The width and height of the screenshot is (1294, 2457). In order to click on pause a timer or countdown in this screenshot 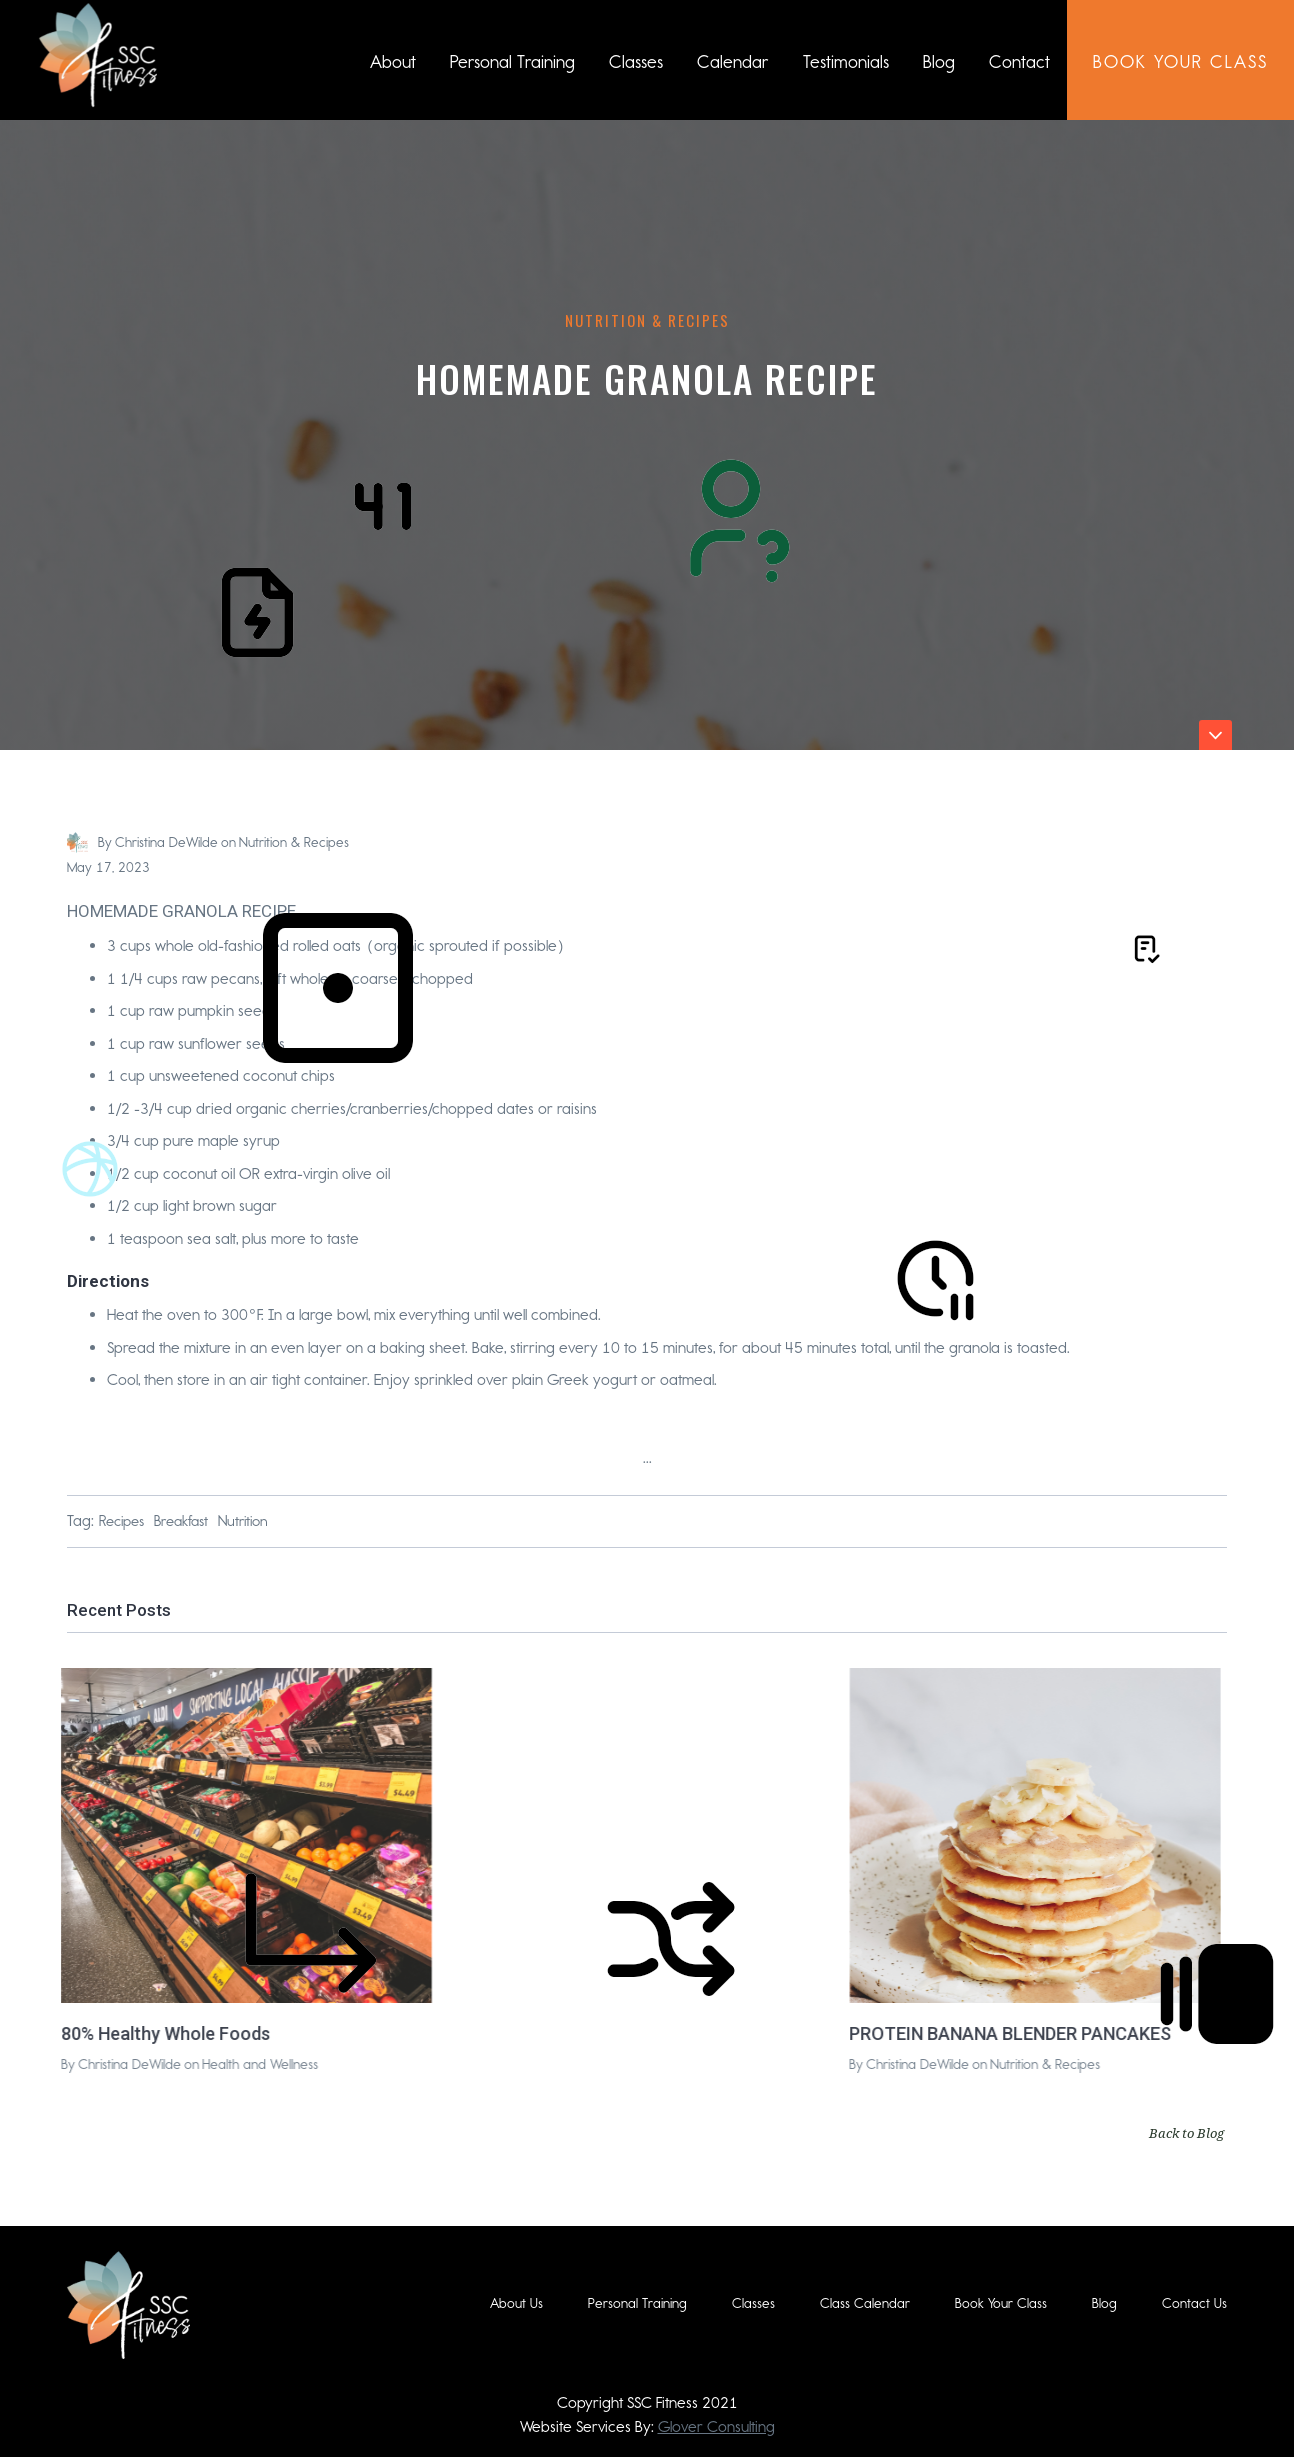, I will do `click(935, 1278)`.